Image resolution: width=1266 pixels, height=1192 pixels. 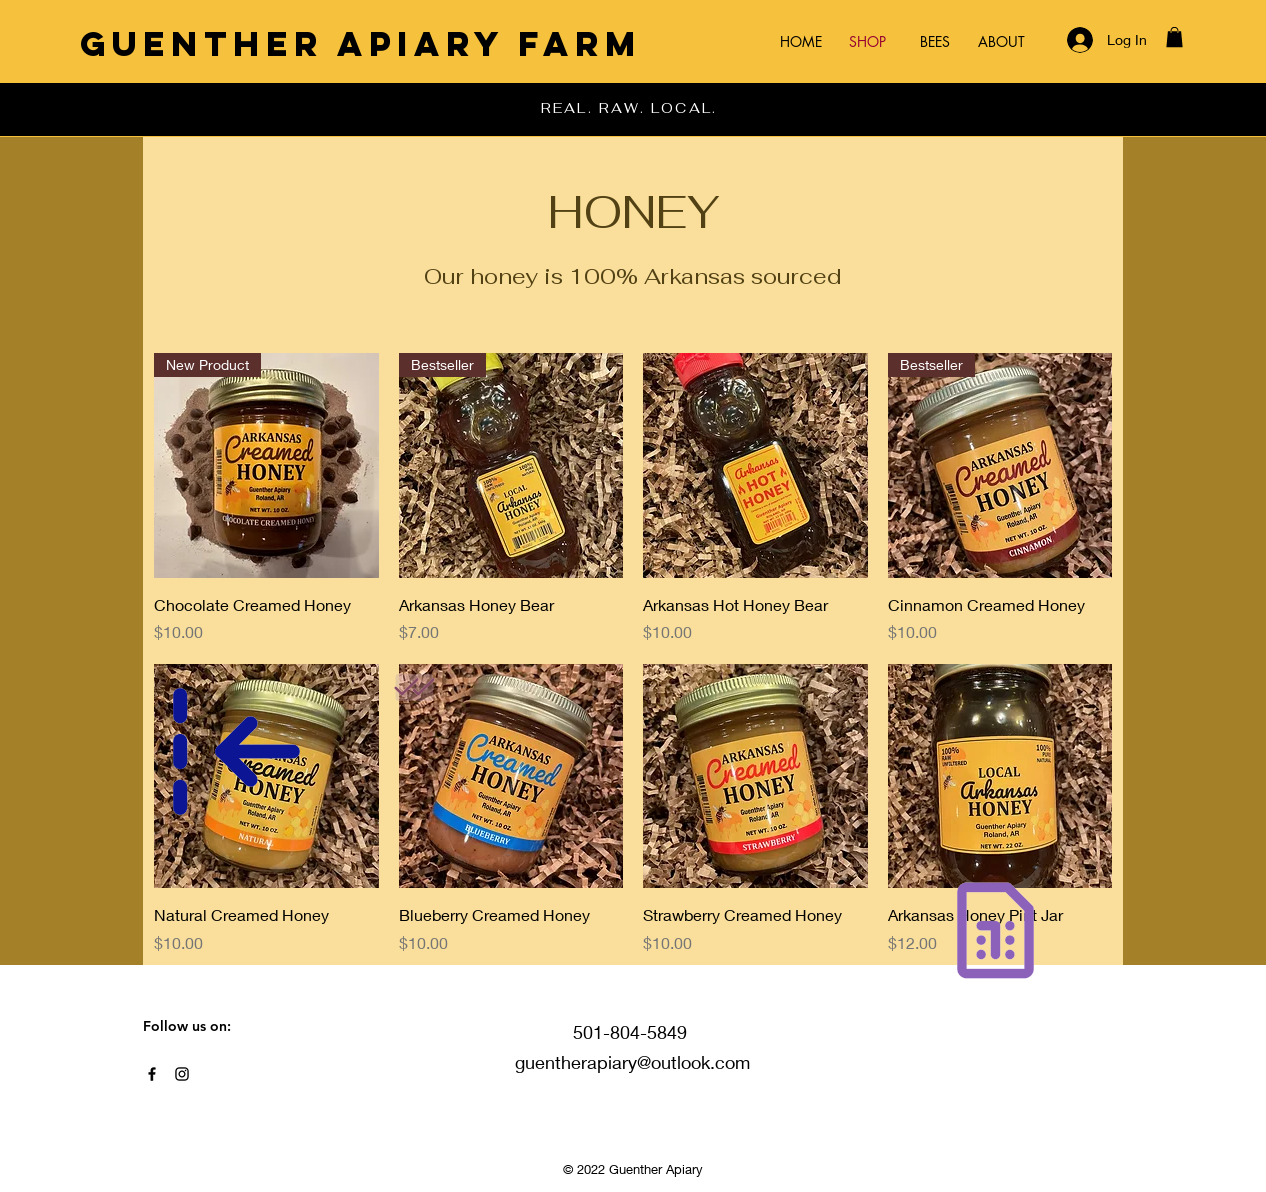 What do you see at coordinates (995, 930) in the screenshot?
I see `manage SIM card settings` at bounding box center [995, 930].